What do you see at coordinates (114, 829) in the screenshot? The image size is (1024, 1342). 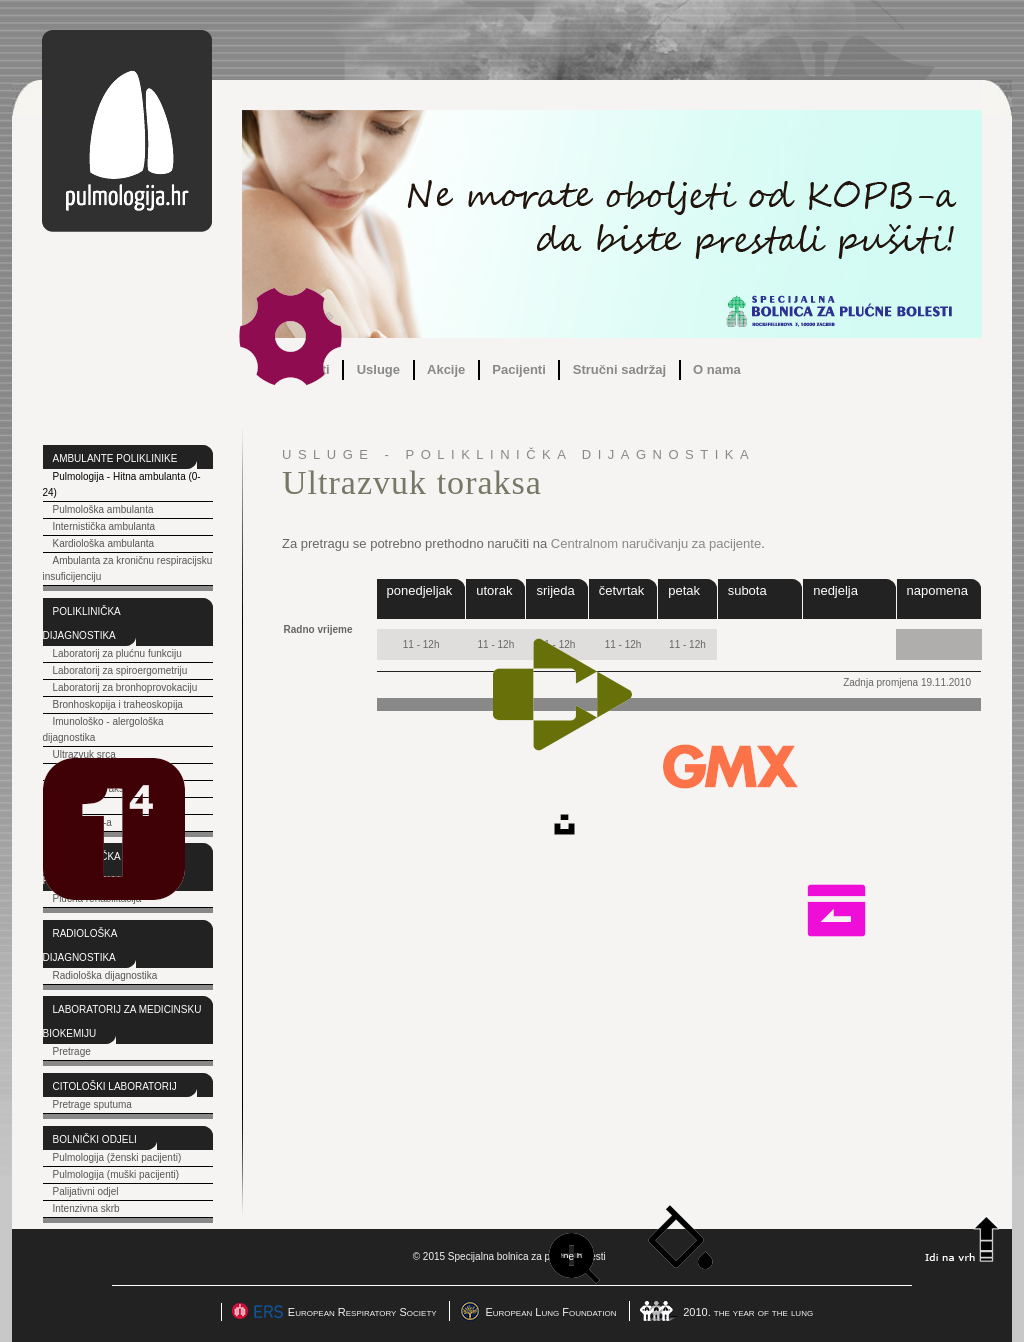 I see `open cloudflare 1.1.1.1 dns app` at bounding box center [114, 829].